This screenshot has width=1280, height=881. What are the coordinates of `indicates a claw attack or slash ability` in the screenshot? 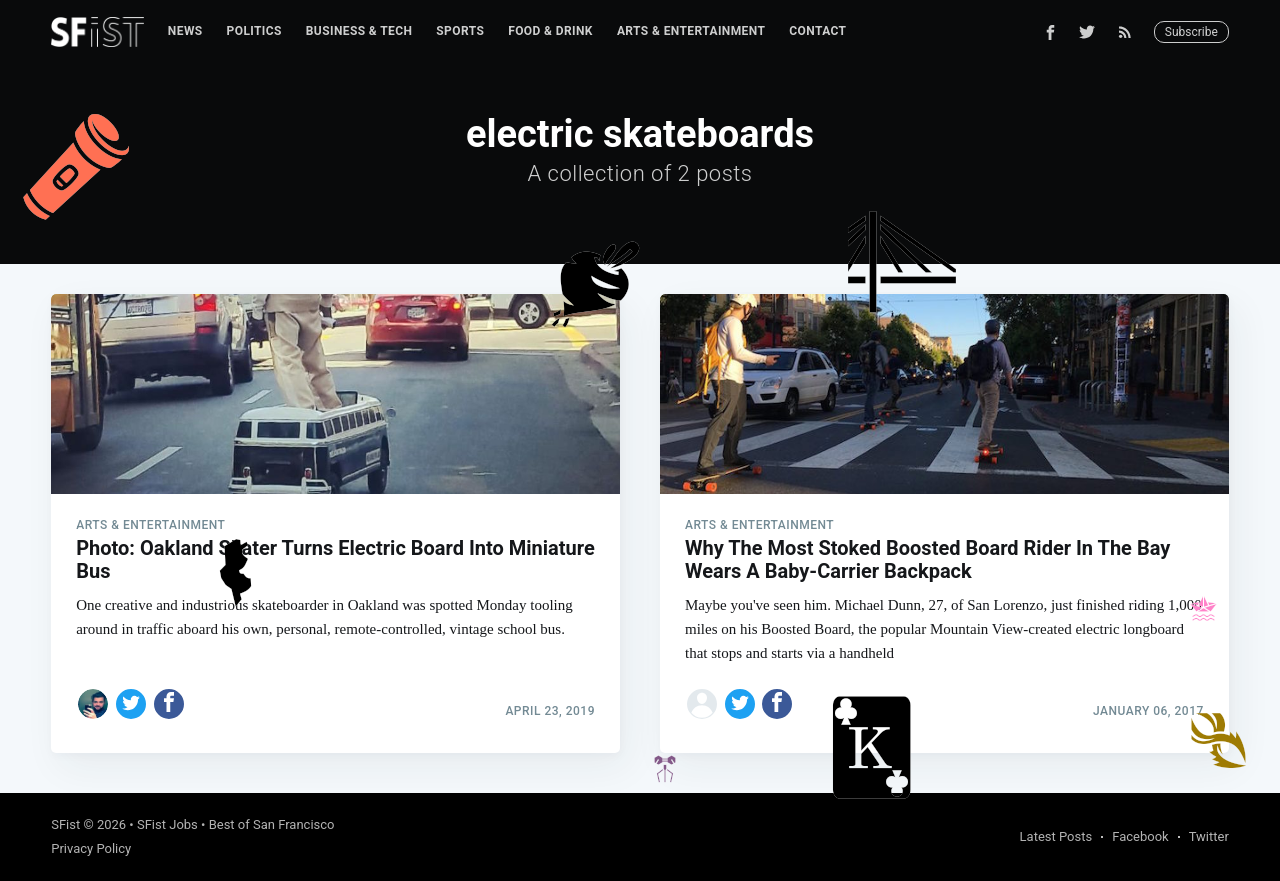 It's located at (1218, 740).